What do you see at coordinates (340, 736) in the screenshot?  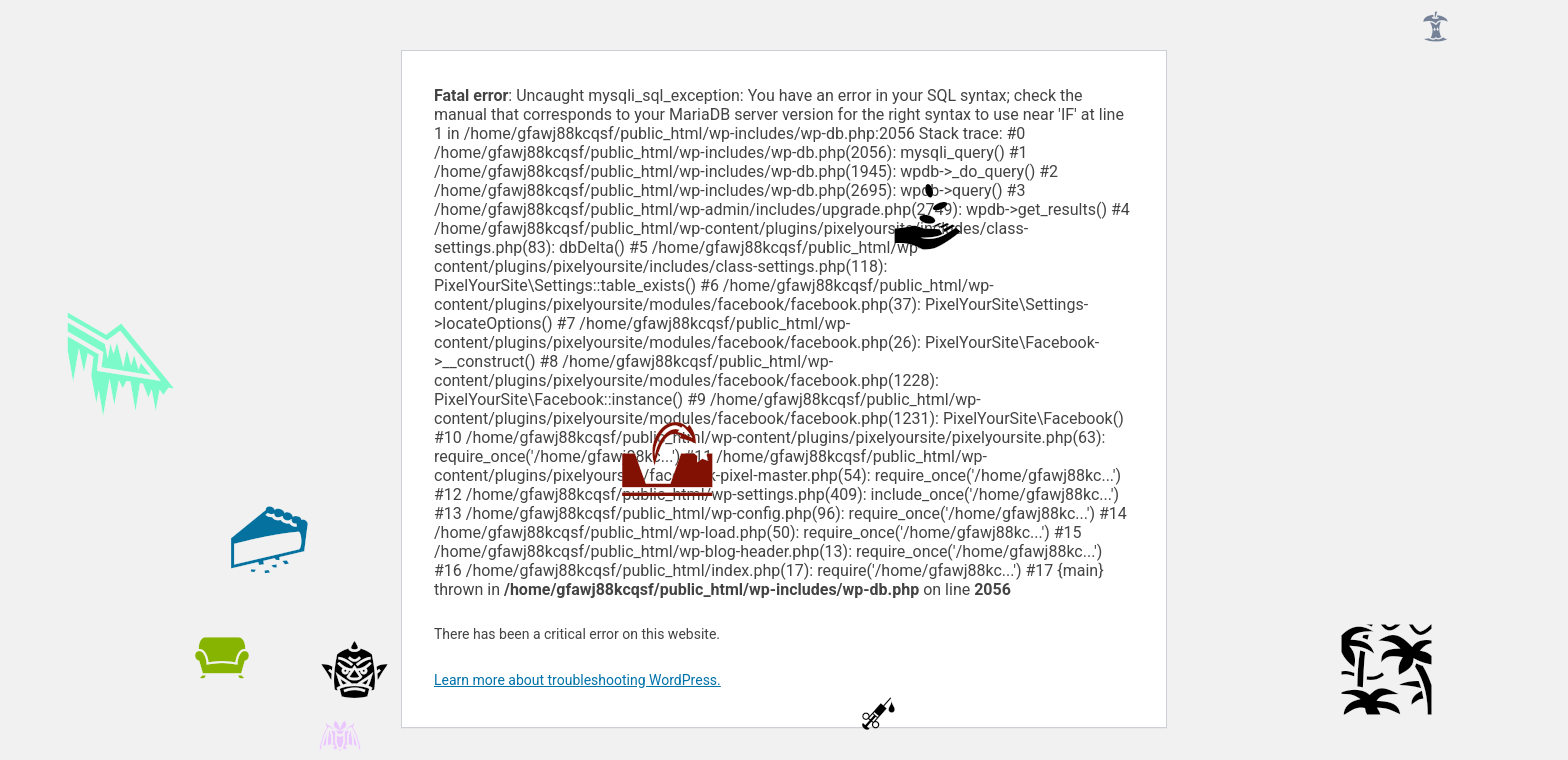 I see `bat creature icon for halloween or horror-themed game` at bounding box center [340, 736].